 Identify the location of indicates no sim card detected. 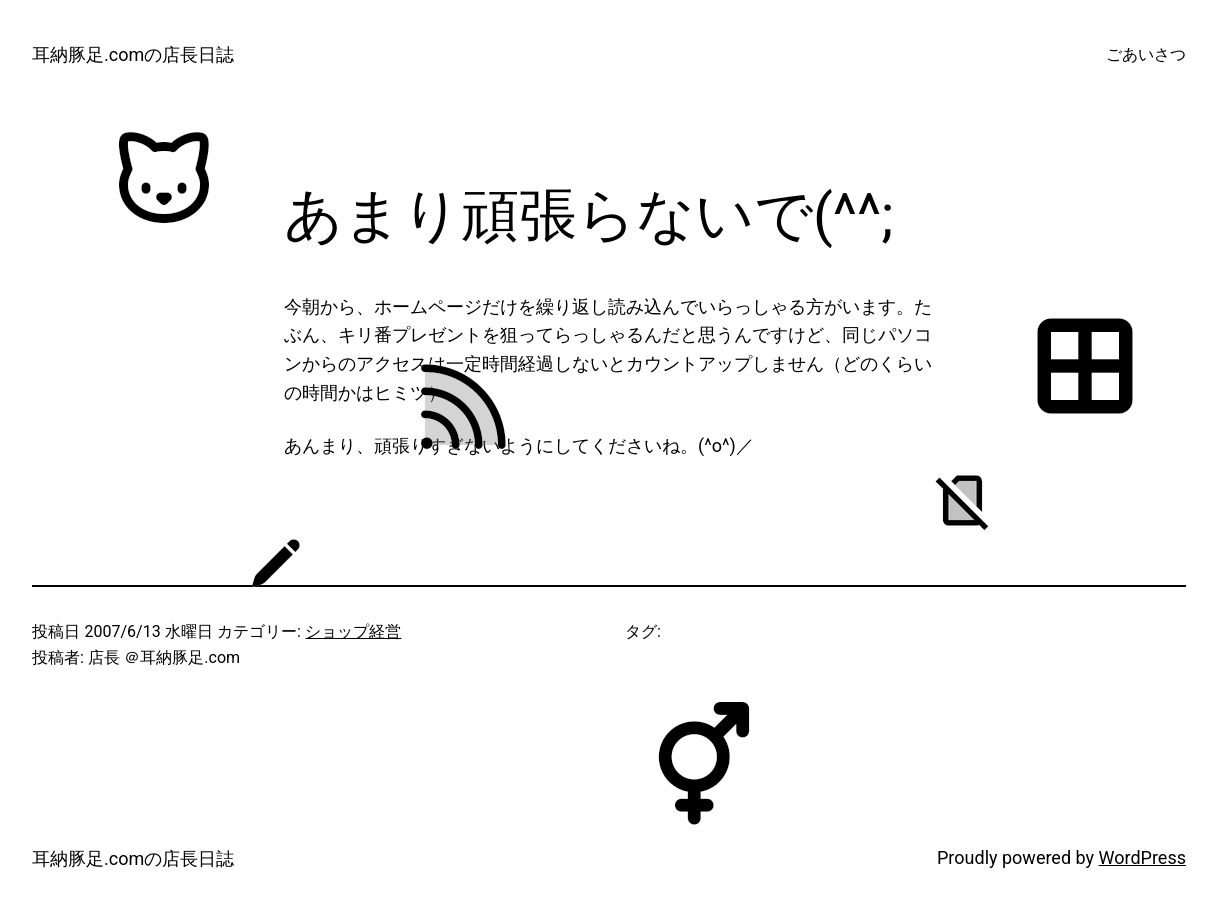
(962, 500).